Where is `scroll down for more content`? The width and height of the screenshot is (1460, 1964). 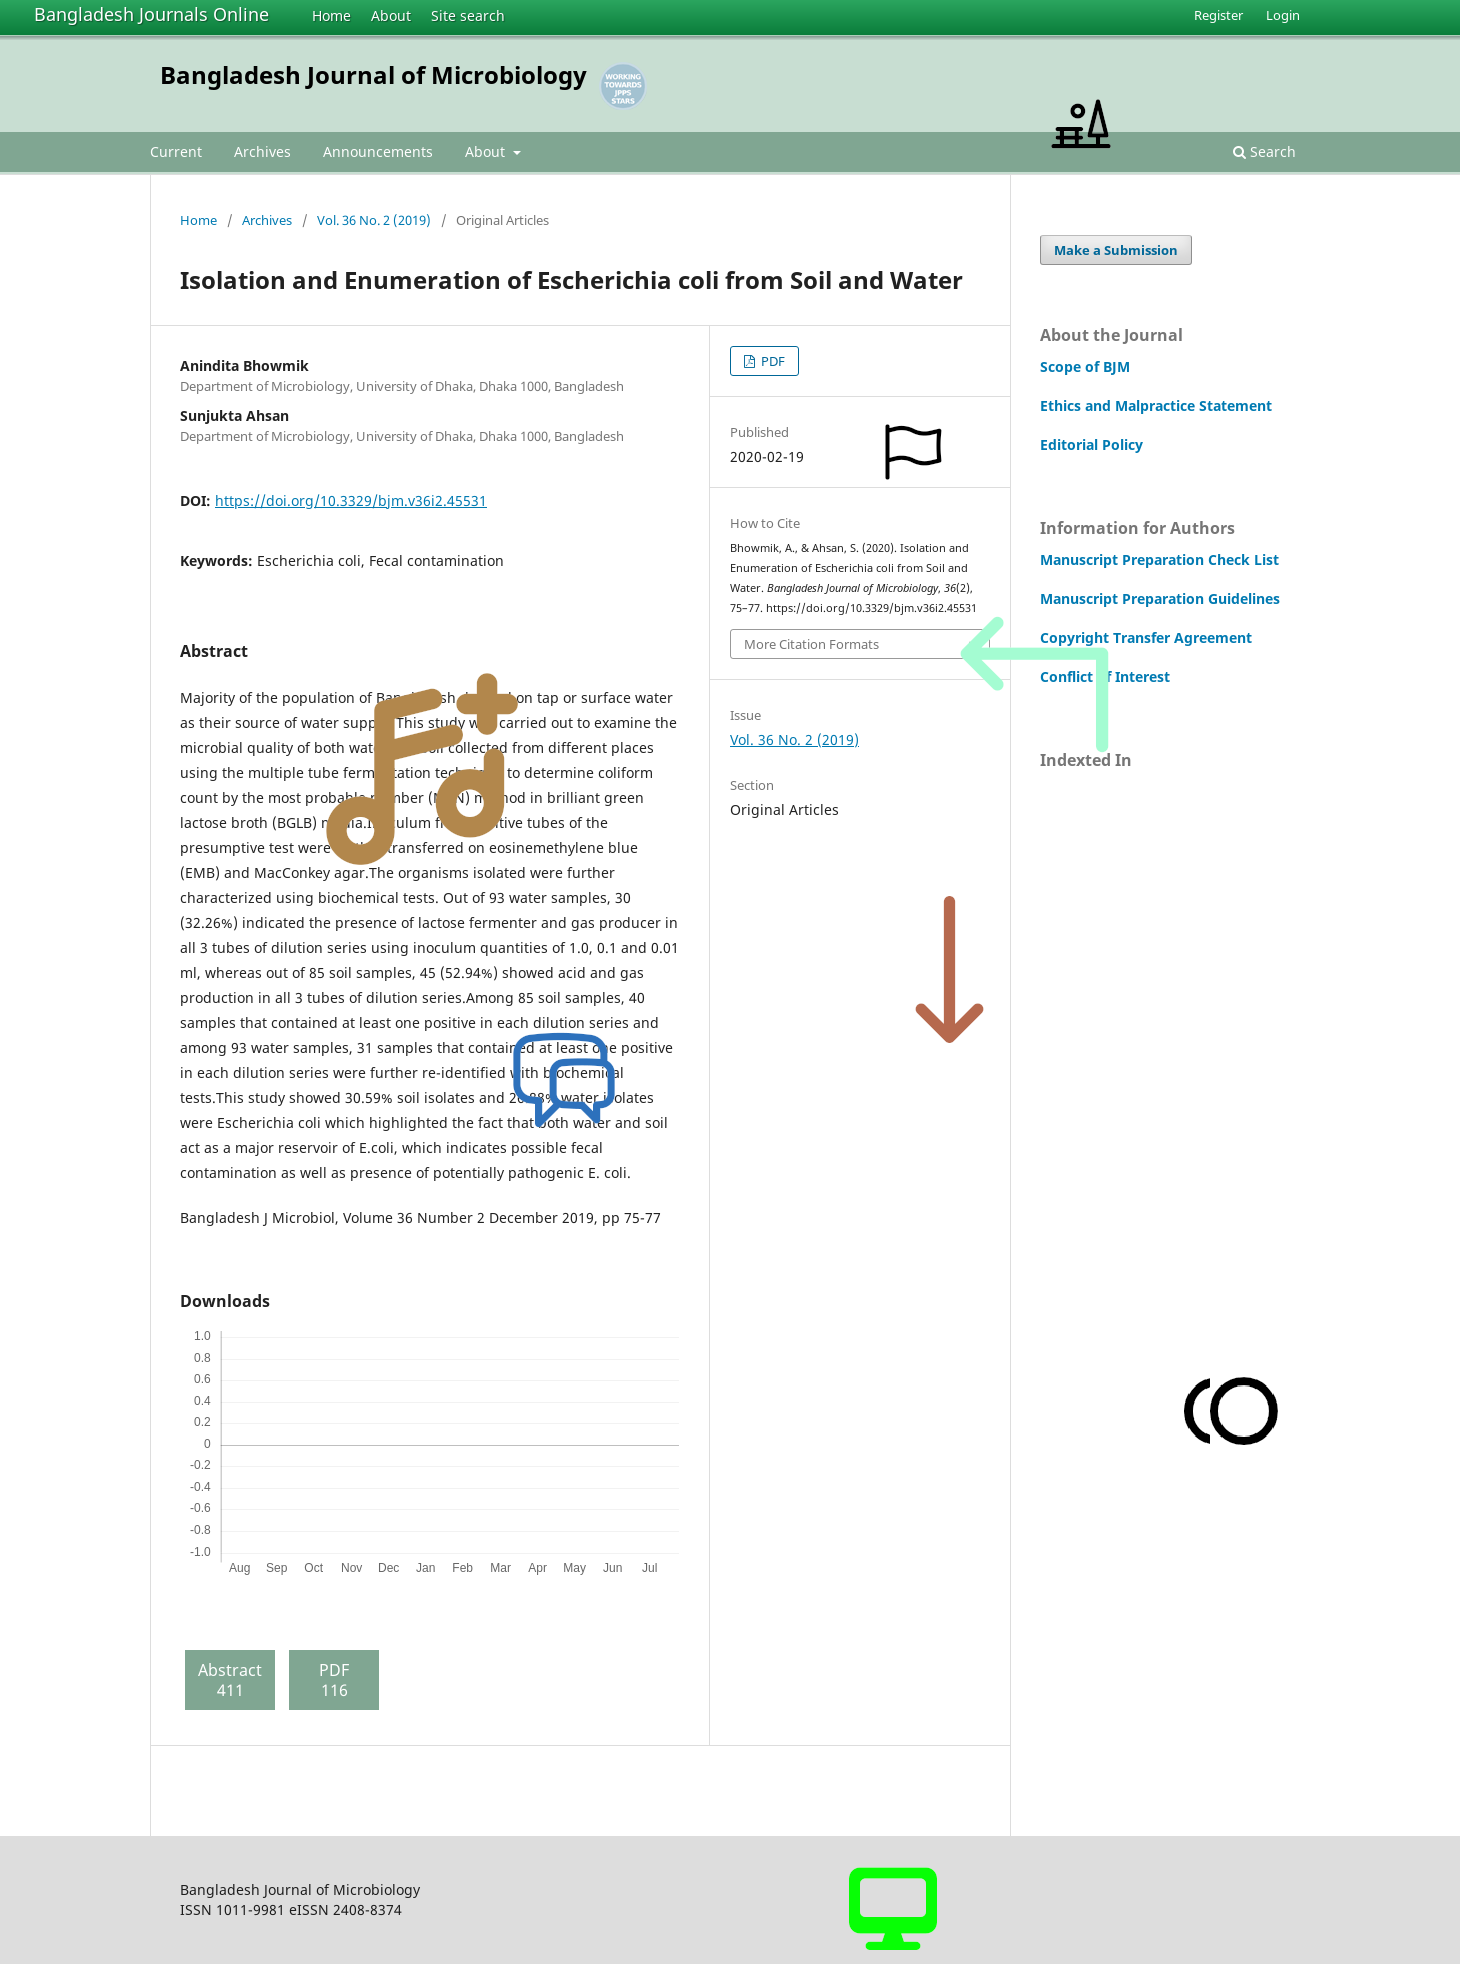
scroll down for more content is located at coordinates (949, 969).